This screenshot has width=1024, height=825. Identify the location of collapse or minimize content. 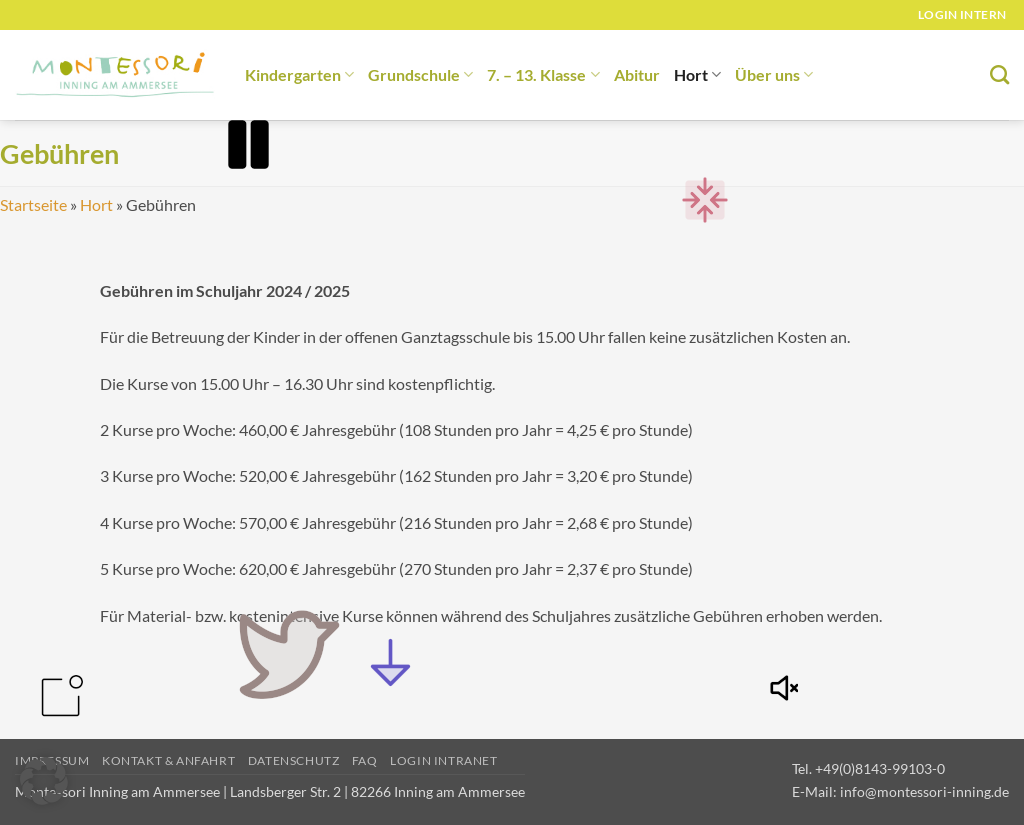
(705, 200).